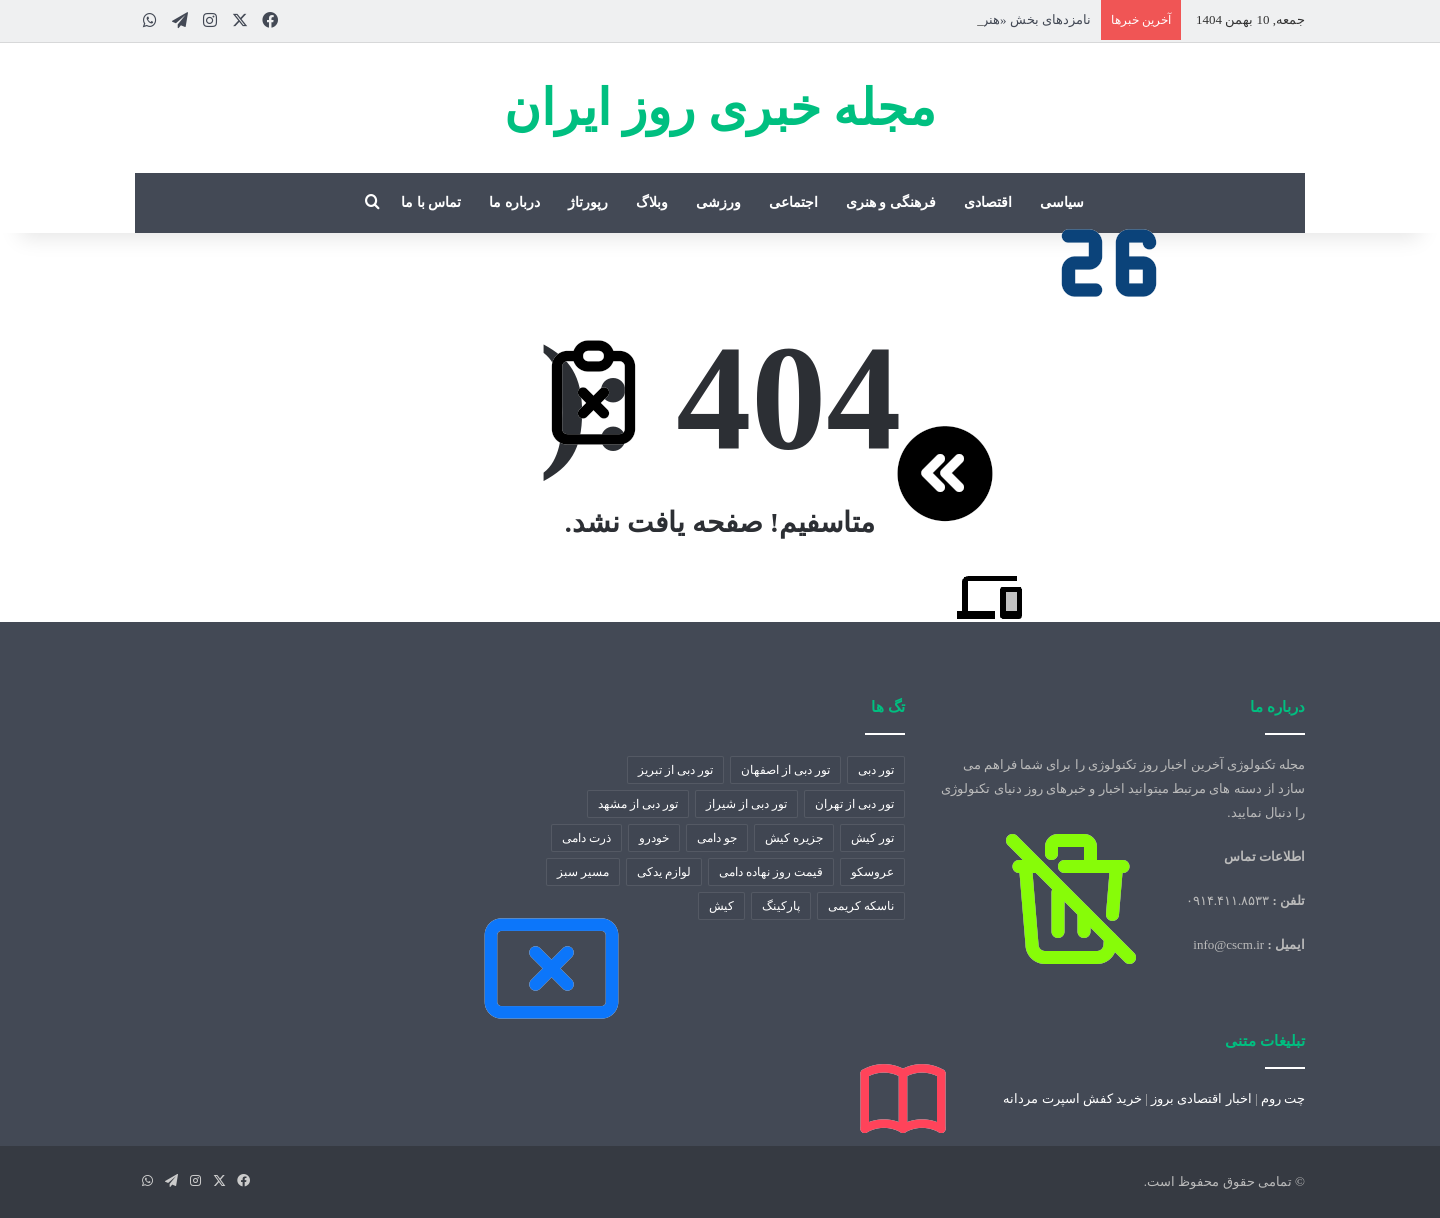  What do you see at coordinates (1109, 263) in the screenshot?
I see `indicates item number 26 in a list or sequence` at bounding box center [1109, 263].